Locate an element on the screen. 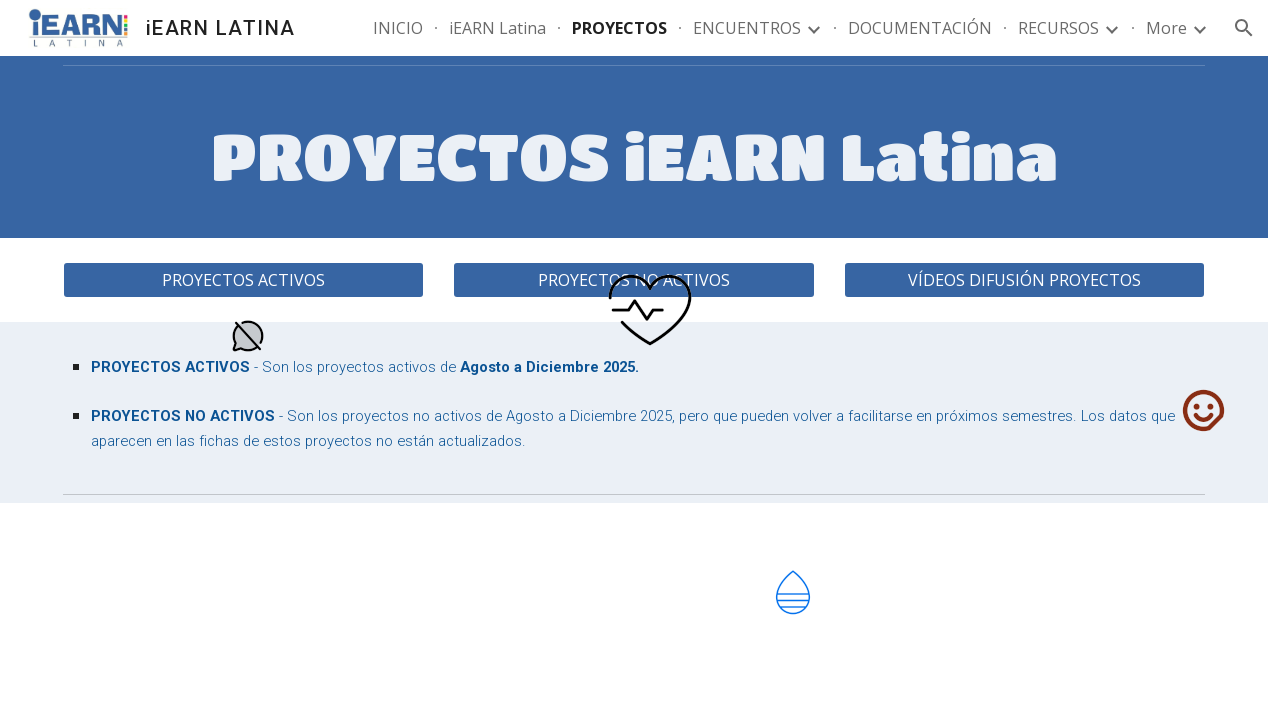 This screenshot has height=720, width=1268. mute or disable chat notifications is located at coordinates (248, 336).